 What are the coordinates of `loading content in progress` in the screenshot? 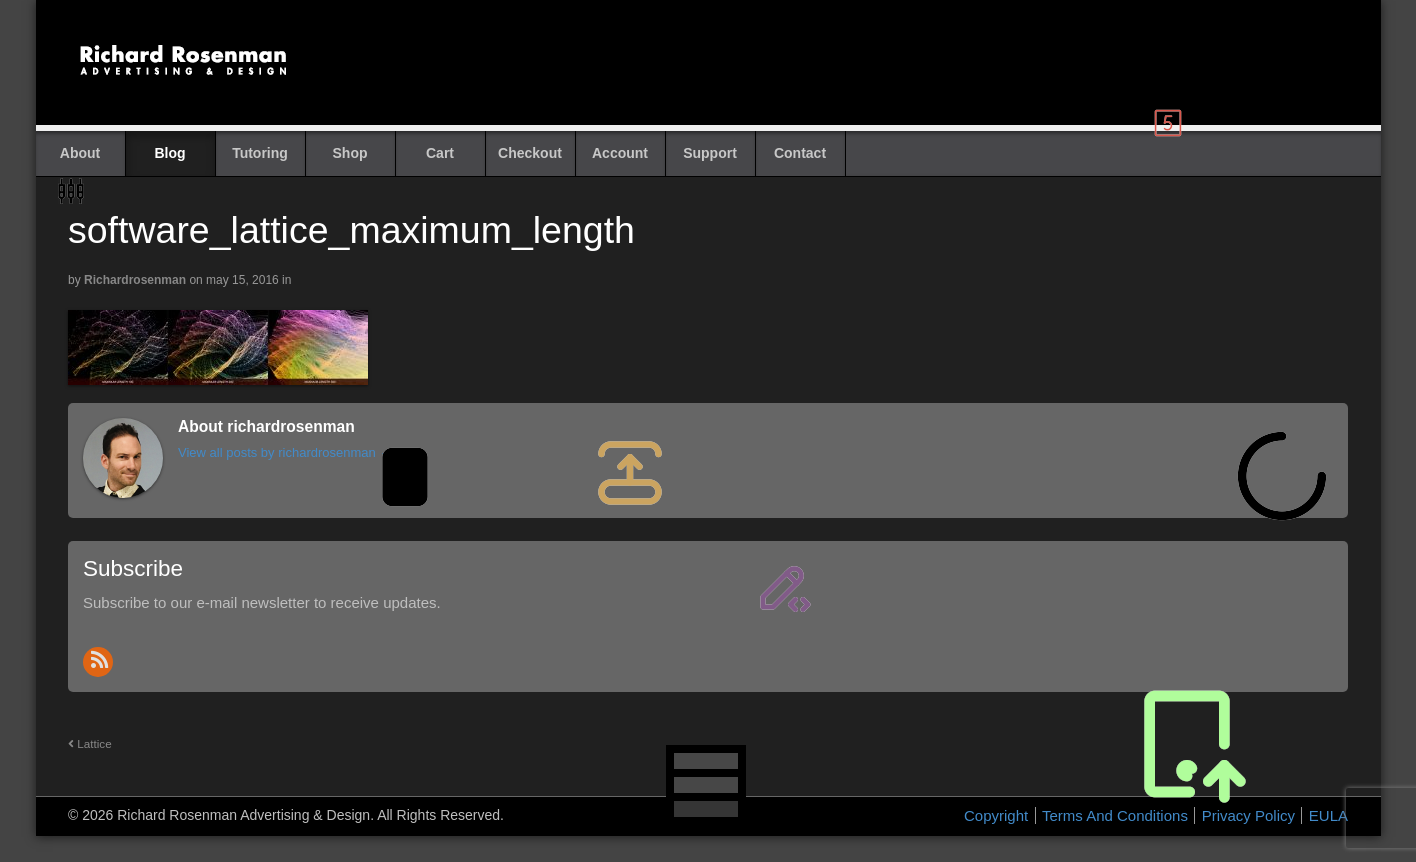 It's located at (1282, 476).